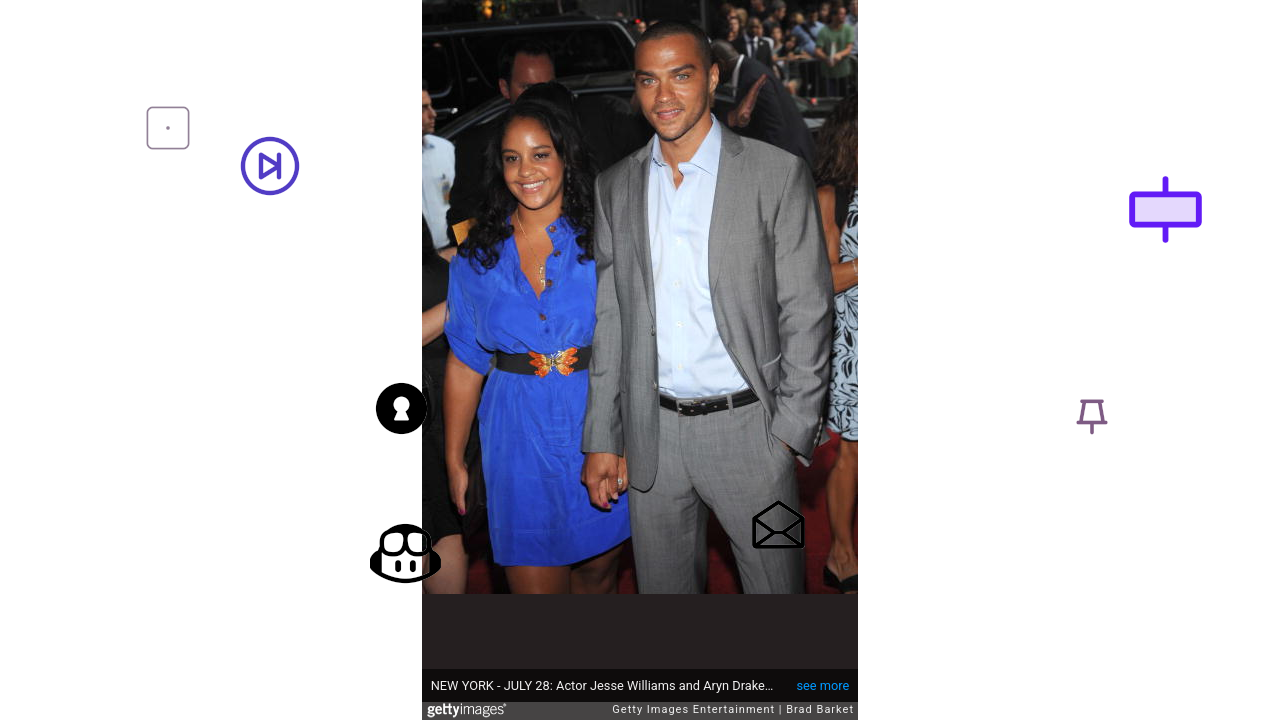  I want to click on pin an item to keep it visible, so click(1092, 415).